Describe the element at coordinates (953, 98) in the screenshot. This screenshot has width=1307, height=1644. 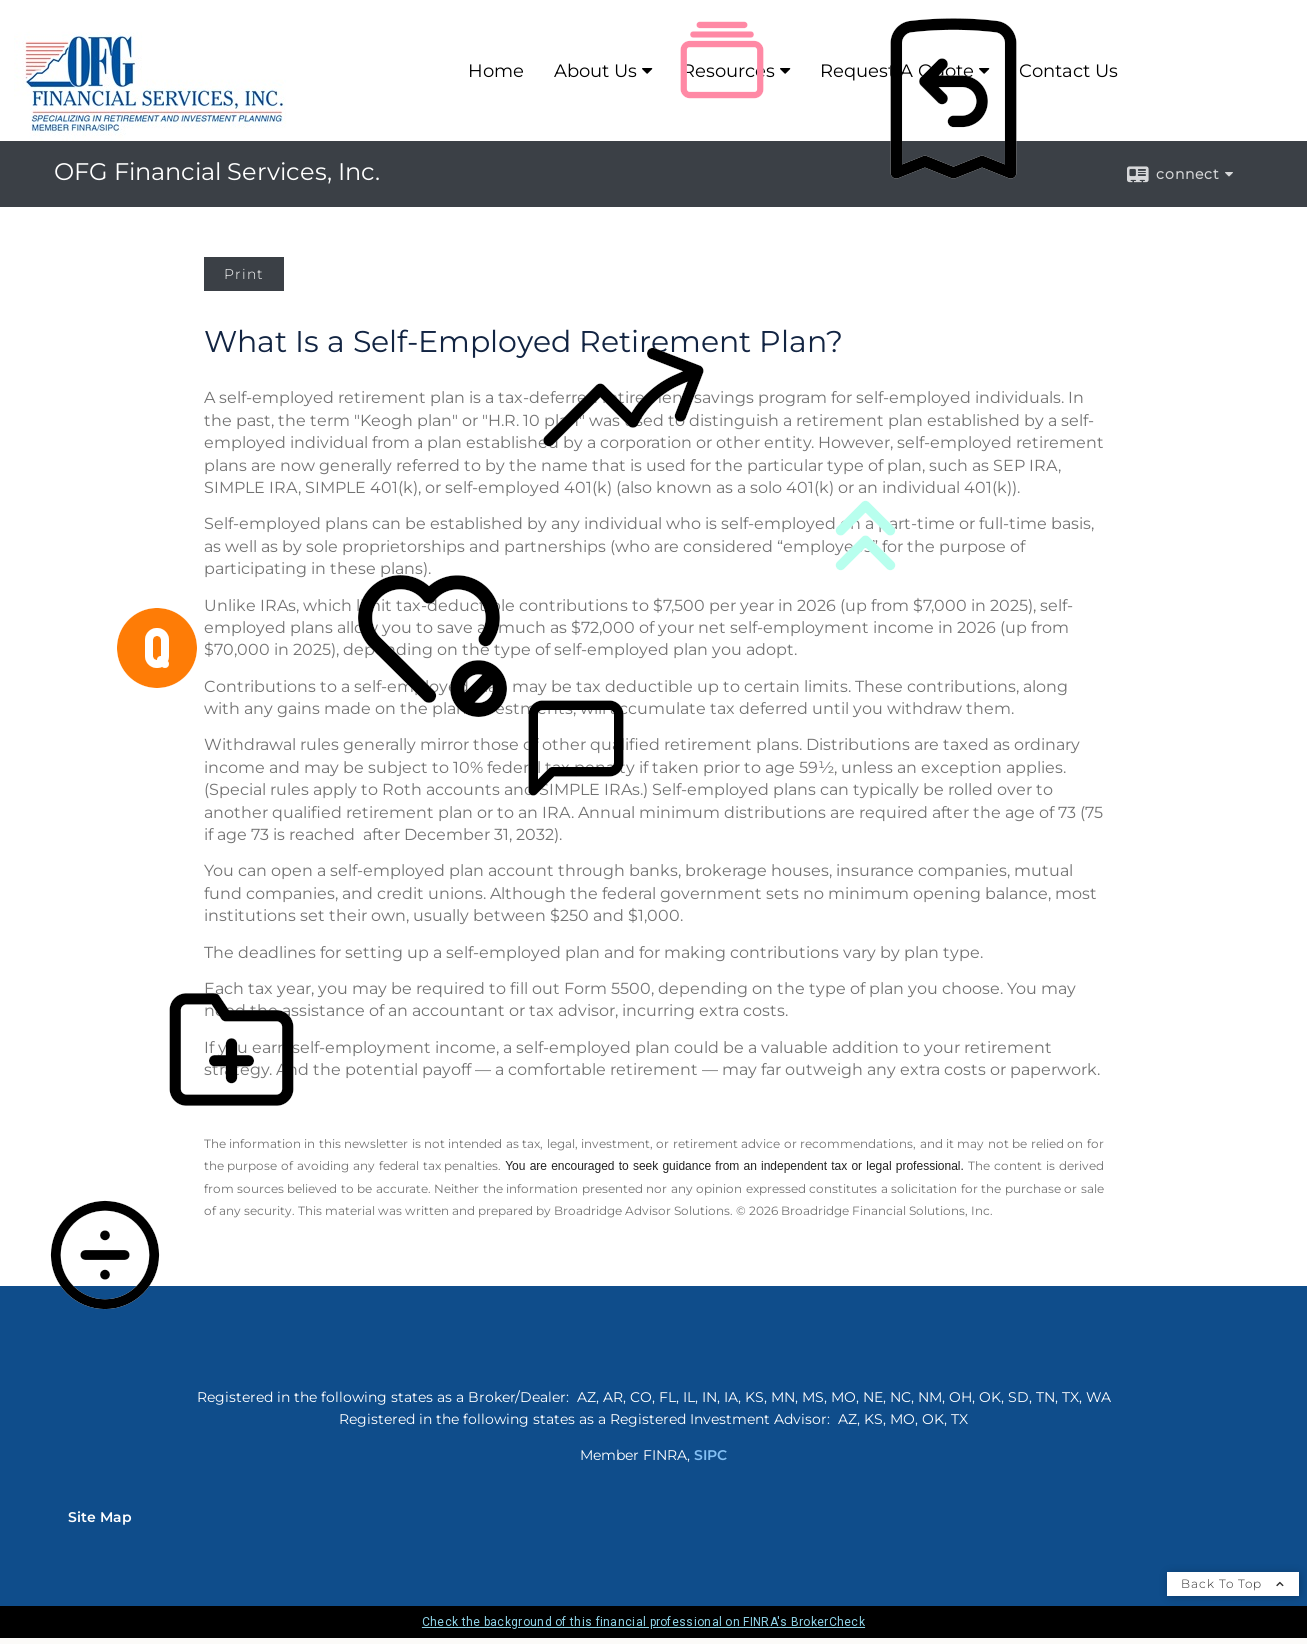
I see `request a refund for a purchase` at that location.